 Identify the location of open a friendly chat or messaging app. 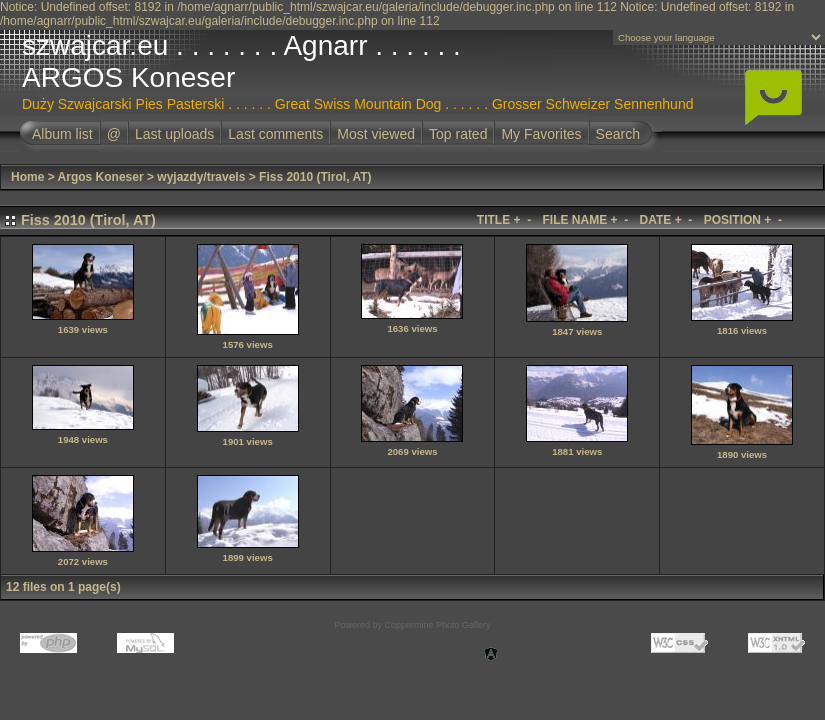
(773, 95).